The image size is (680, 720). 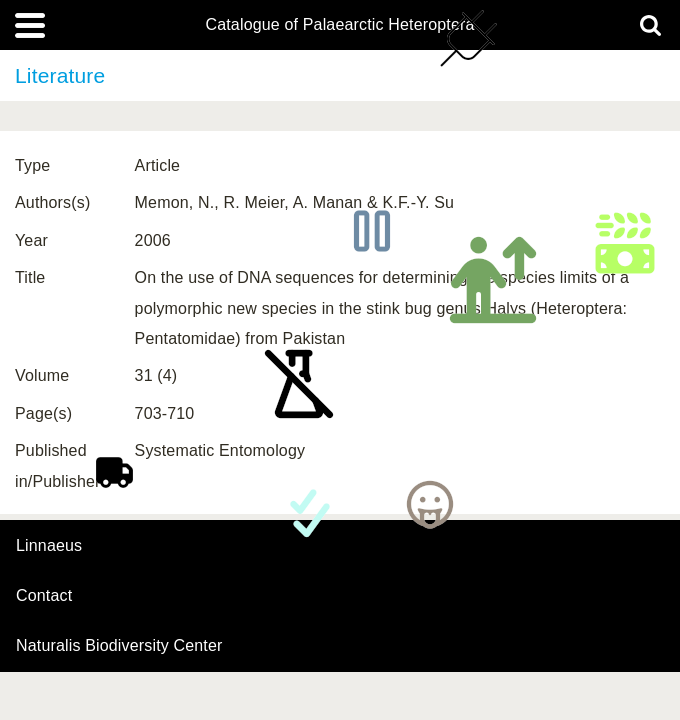 What do you see at coordinates (467, 39) in the screenshot?
I see `connect to a power source` at bounding box center [467, 39].